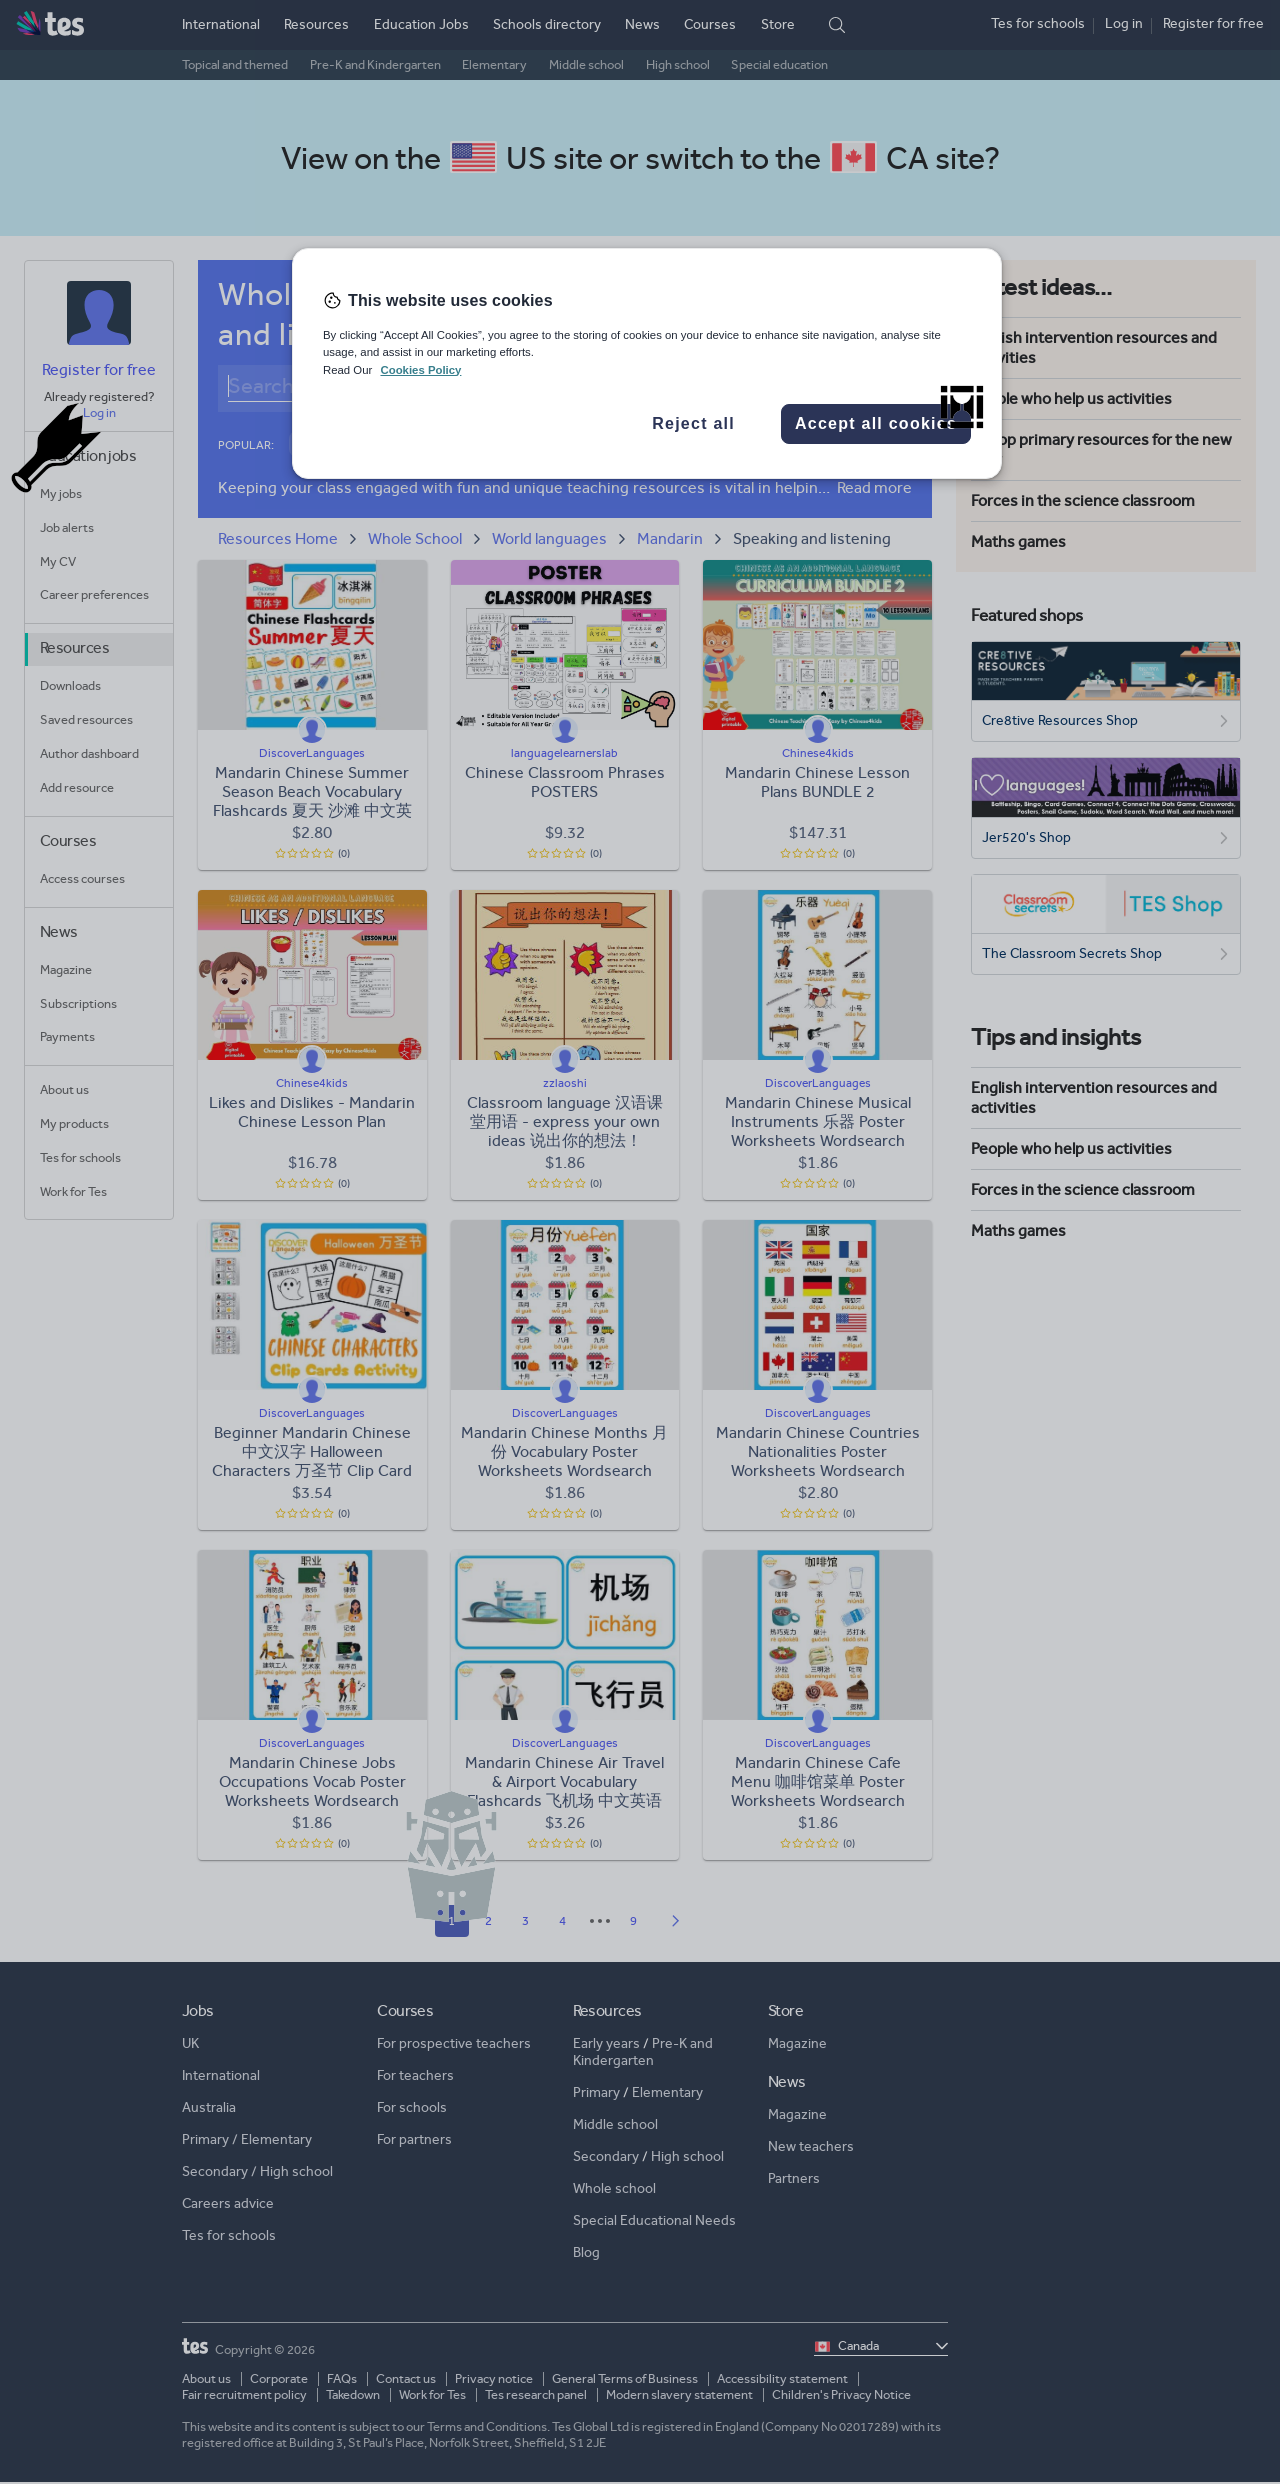  What do you see at coordinates (962, 407) in the screenshot?
I see `loading or processing in progress` at bounding box center [962, 407].